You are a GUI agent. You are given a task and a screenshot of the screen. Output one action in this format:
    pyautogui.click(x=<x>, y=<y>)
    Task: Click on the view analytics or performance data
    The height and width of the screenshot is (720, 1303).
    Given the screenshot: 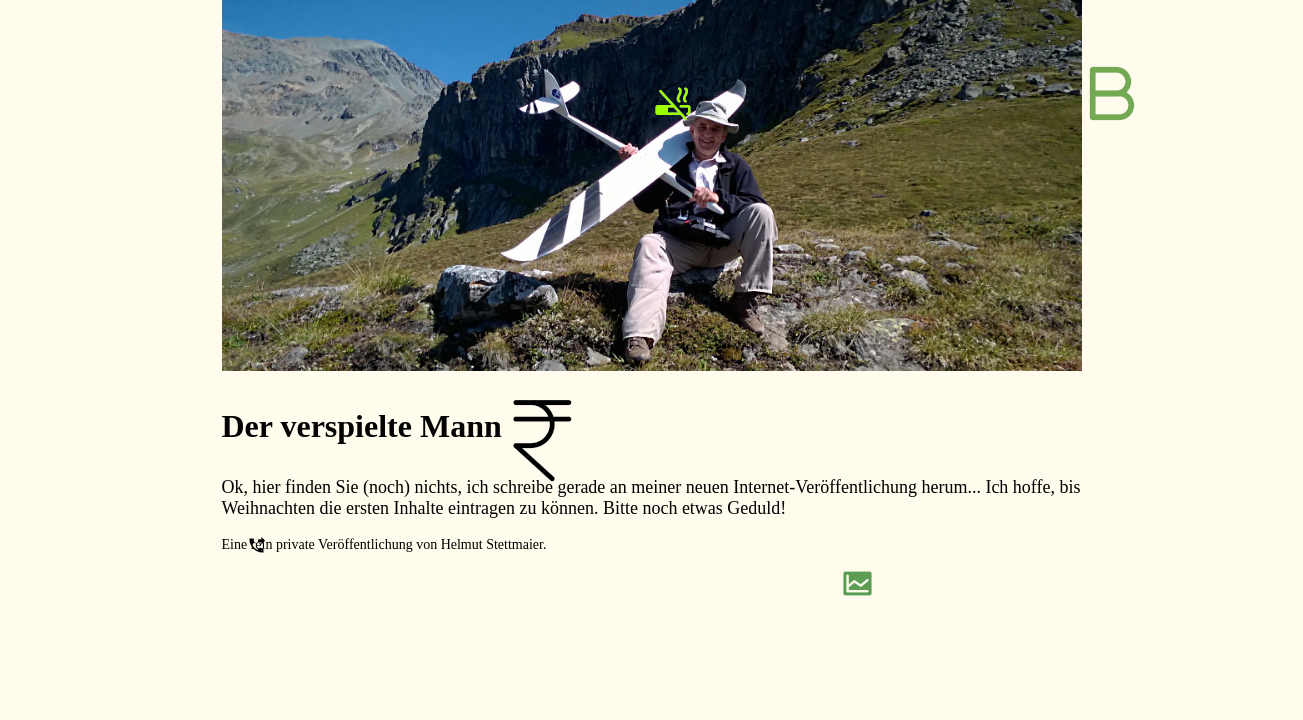 What is the action you would take?
    pyautogui.click(x=857, y=583)
    